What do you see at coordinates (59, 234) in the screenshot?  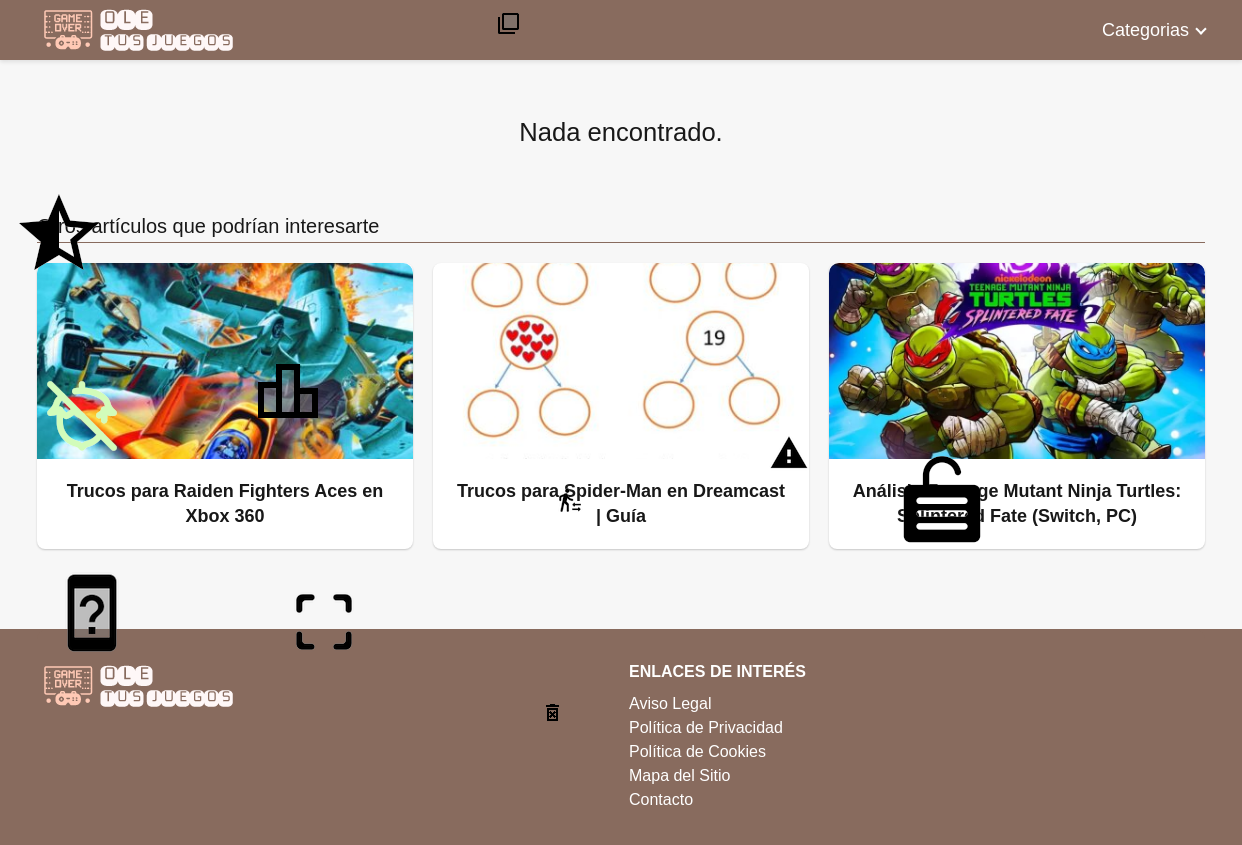 I see `indicates a partial or half-star rating` at bounding box center [59, 234].